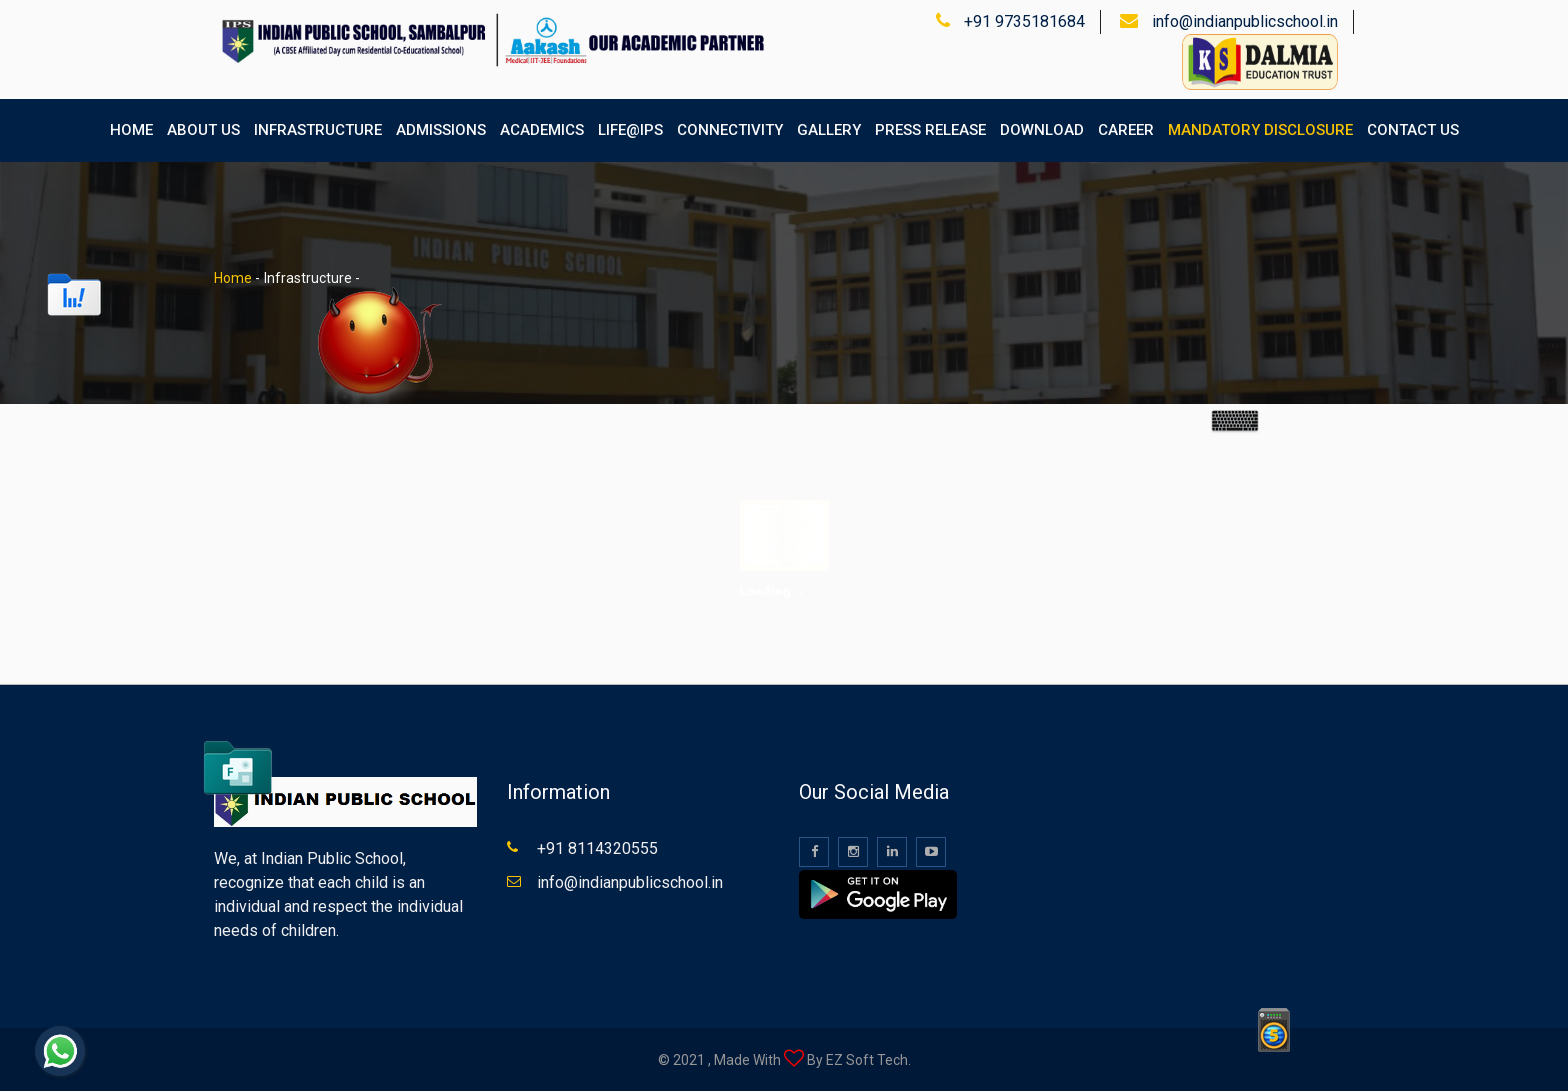 The width and height of the screenshot is (1568, 1091). I want to click on open 4k downloader files folder, so click(74, 296).